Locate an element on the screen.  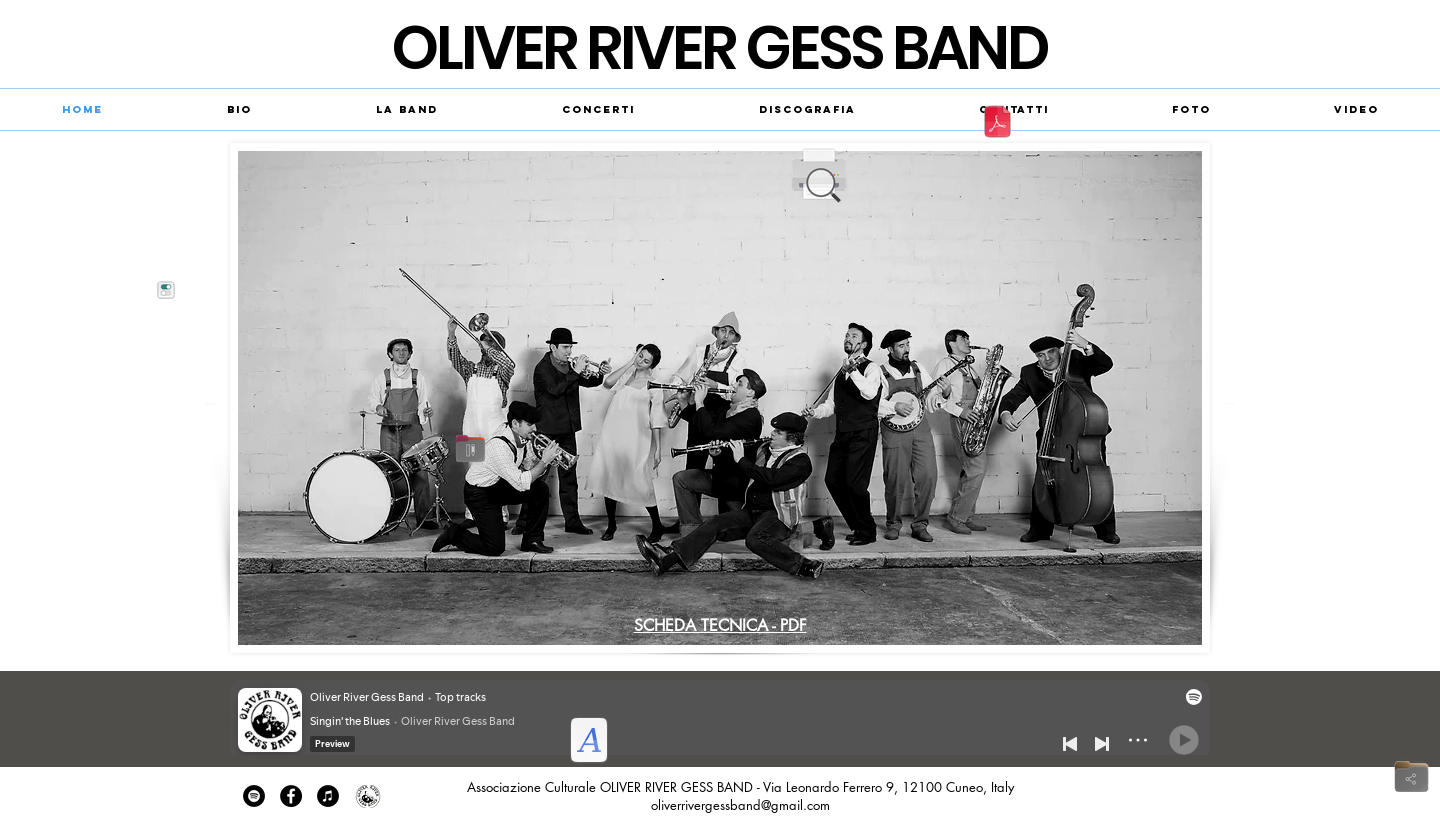
open templates folder is located at coordinates (470, 448).